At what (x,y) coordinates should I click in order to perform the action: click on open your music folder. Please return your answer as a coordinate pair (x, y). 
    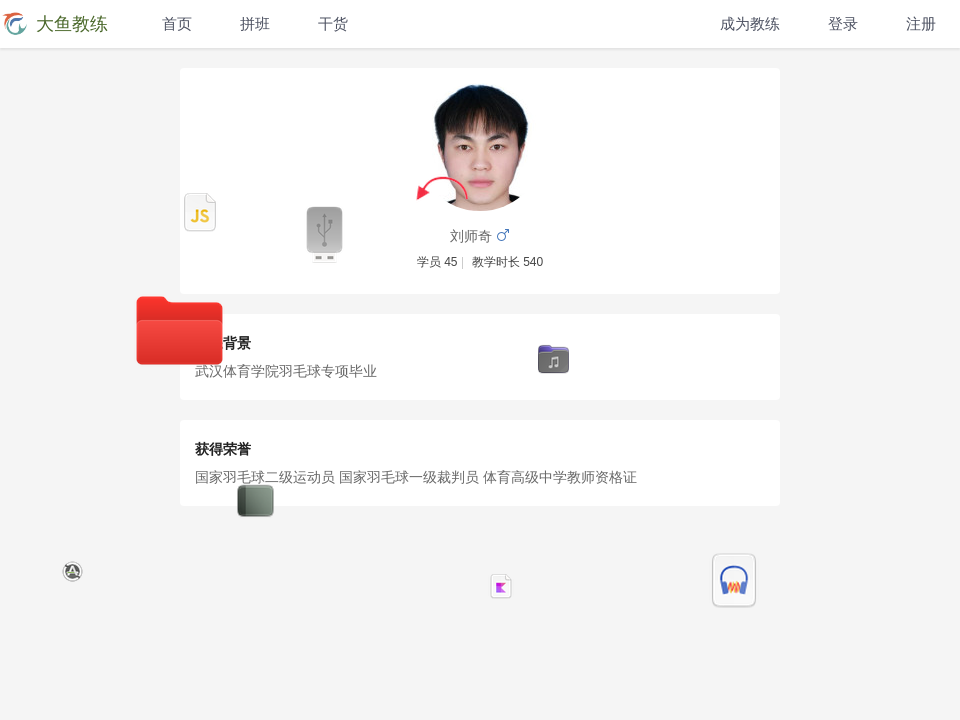
    Looking at the image, I should click on (553, 358).